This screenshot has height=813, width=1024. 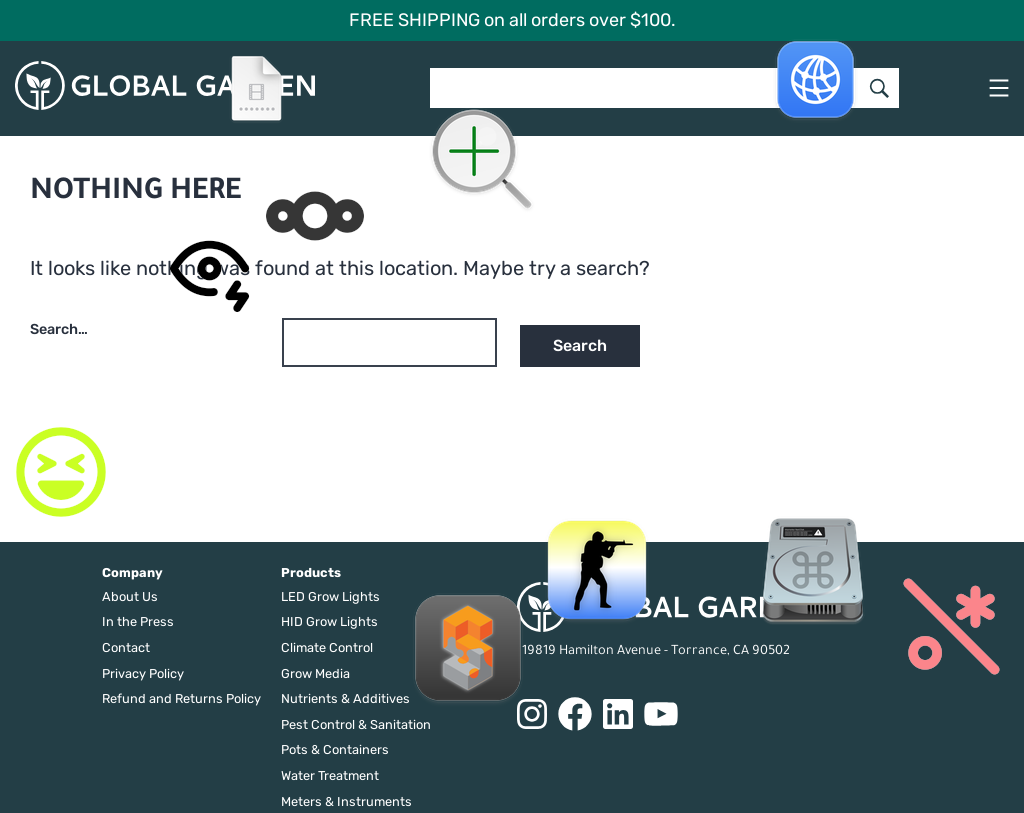 What do you see at coordinates (481, 158) in the screenshot?
I see `zoom in on the current view` at bounding box center [481, 158].